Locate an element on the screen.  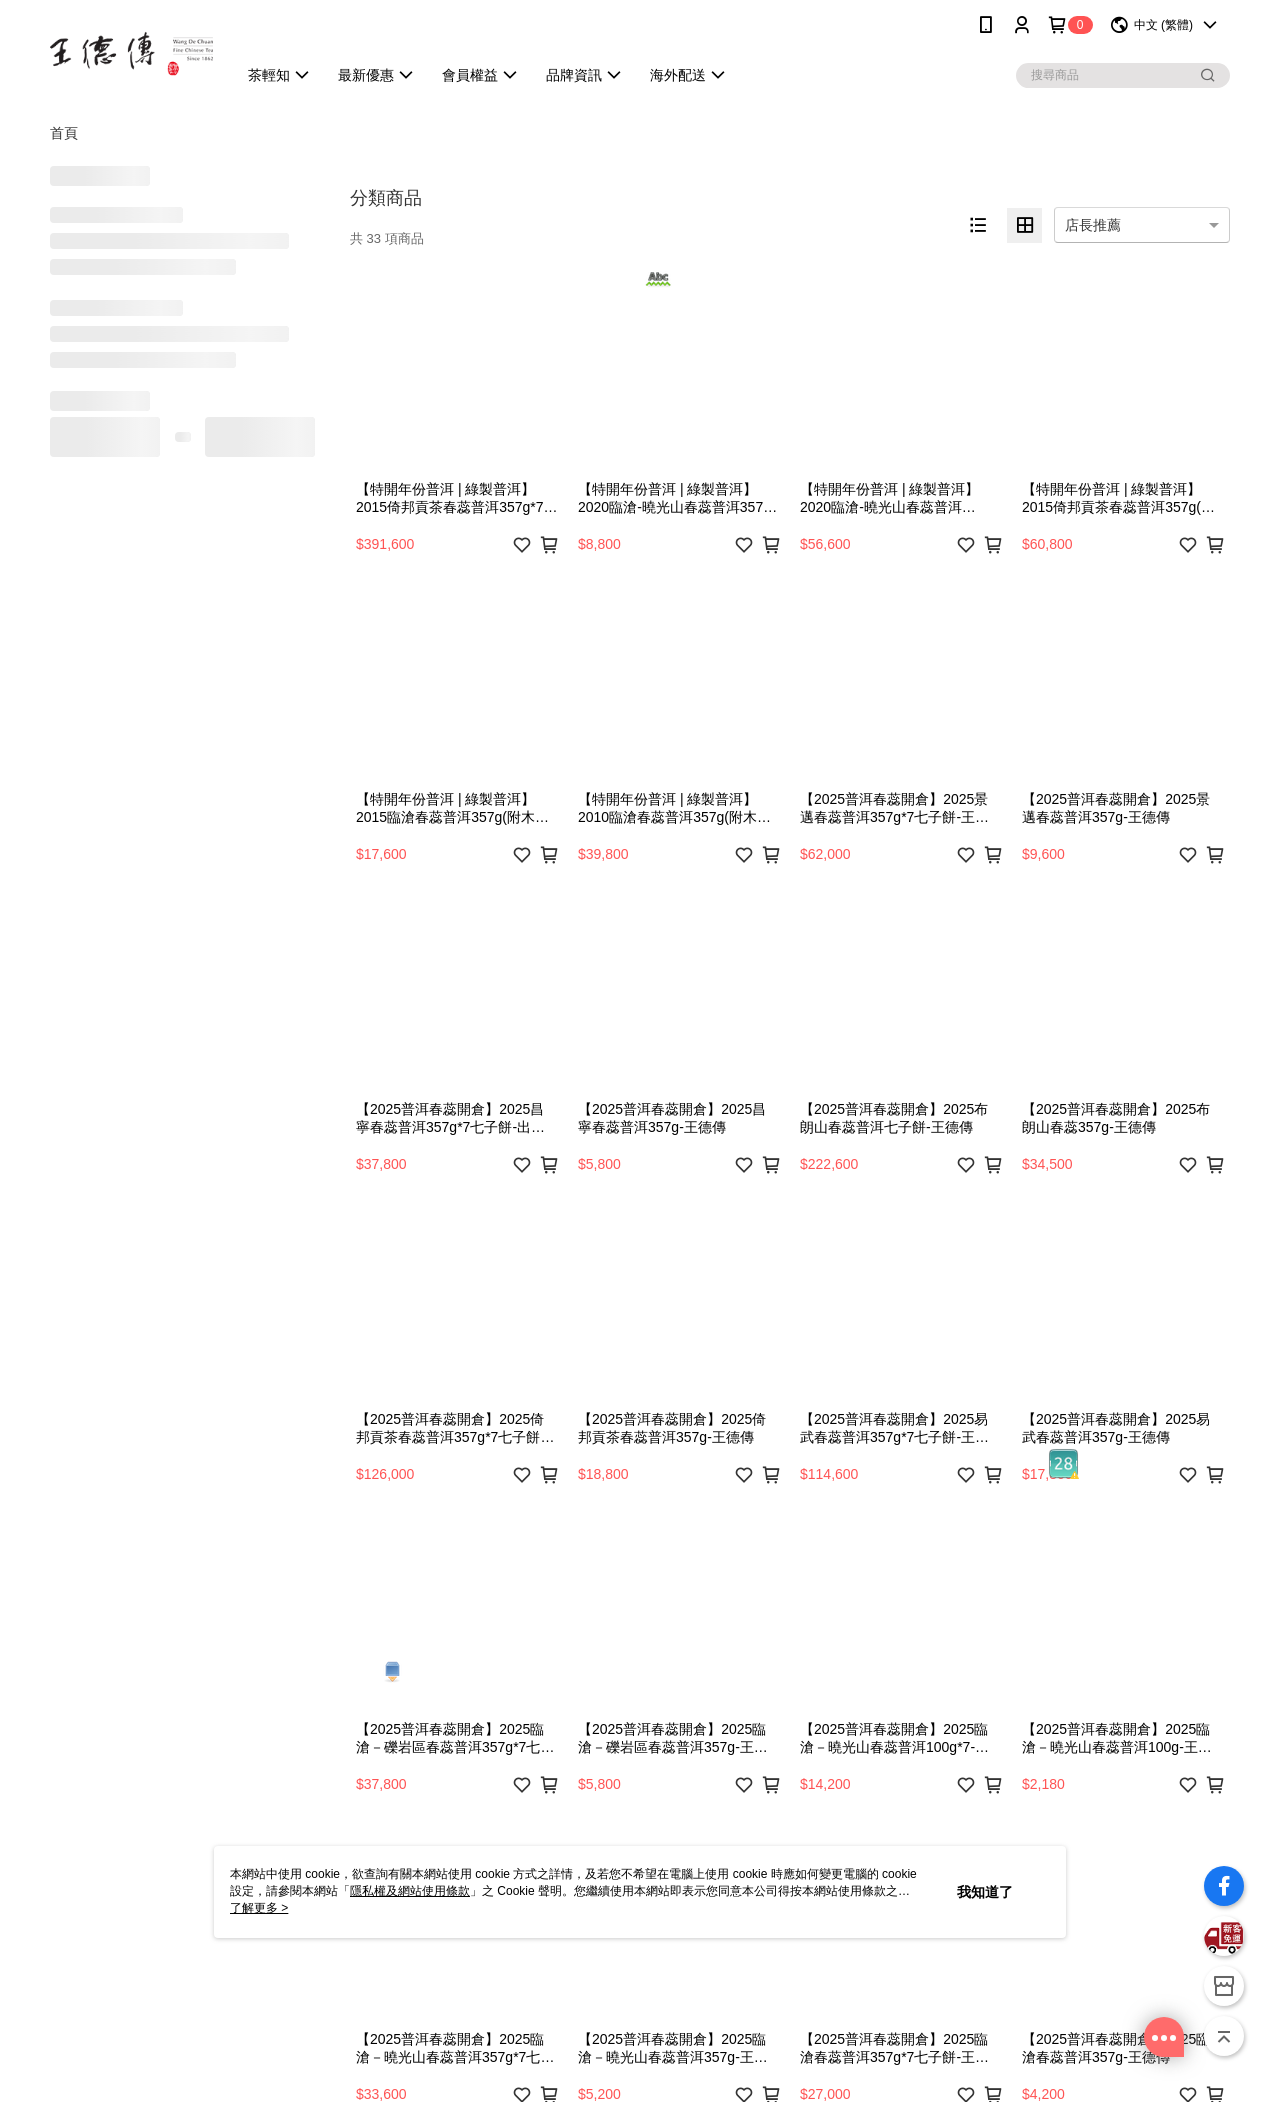
check spelling in document is located at coordinates (658, 279).